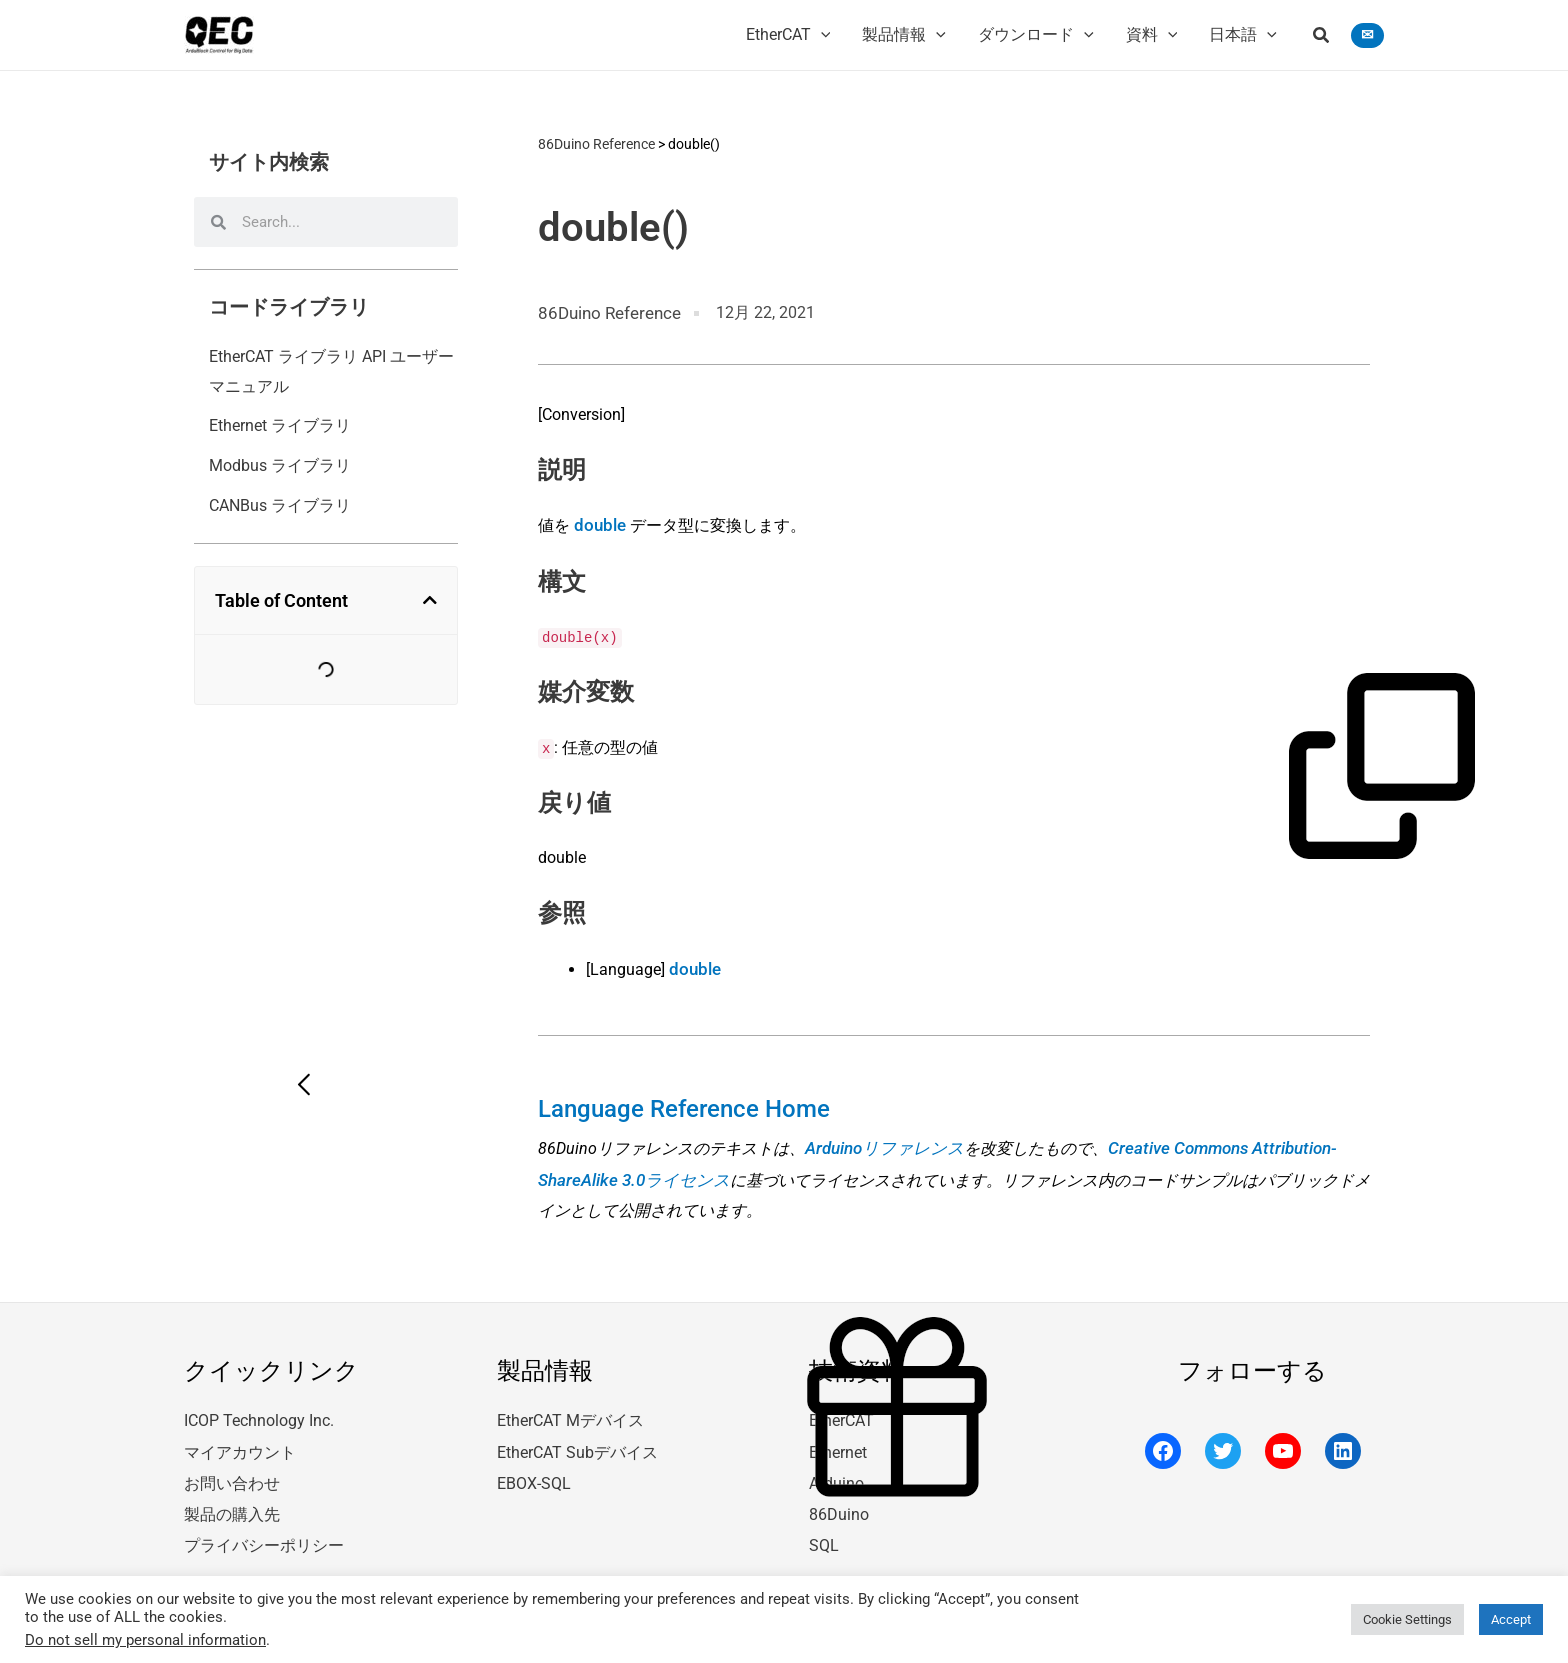 The height and width of the screenshot is (1663, 1568). Describe the element at coordinates (304, 1084) in the screenshot. I see `go back to the previous page` at that location.